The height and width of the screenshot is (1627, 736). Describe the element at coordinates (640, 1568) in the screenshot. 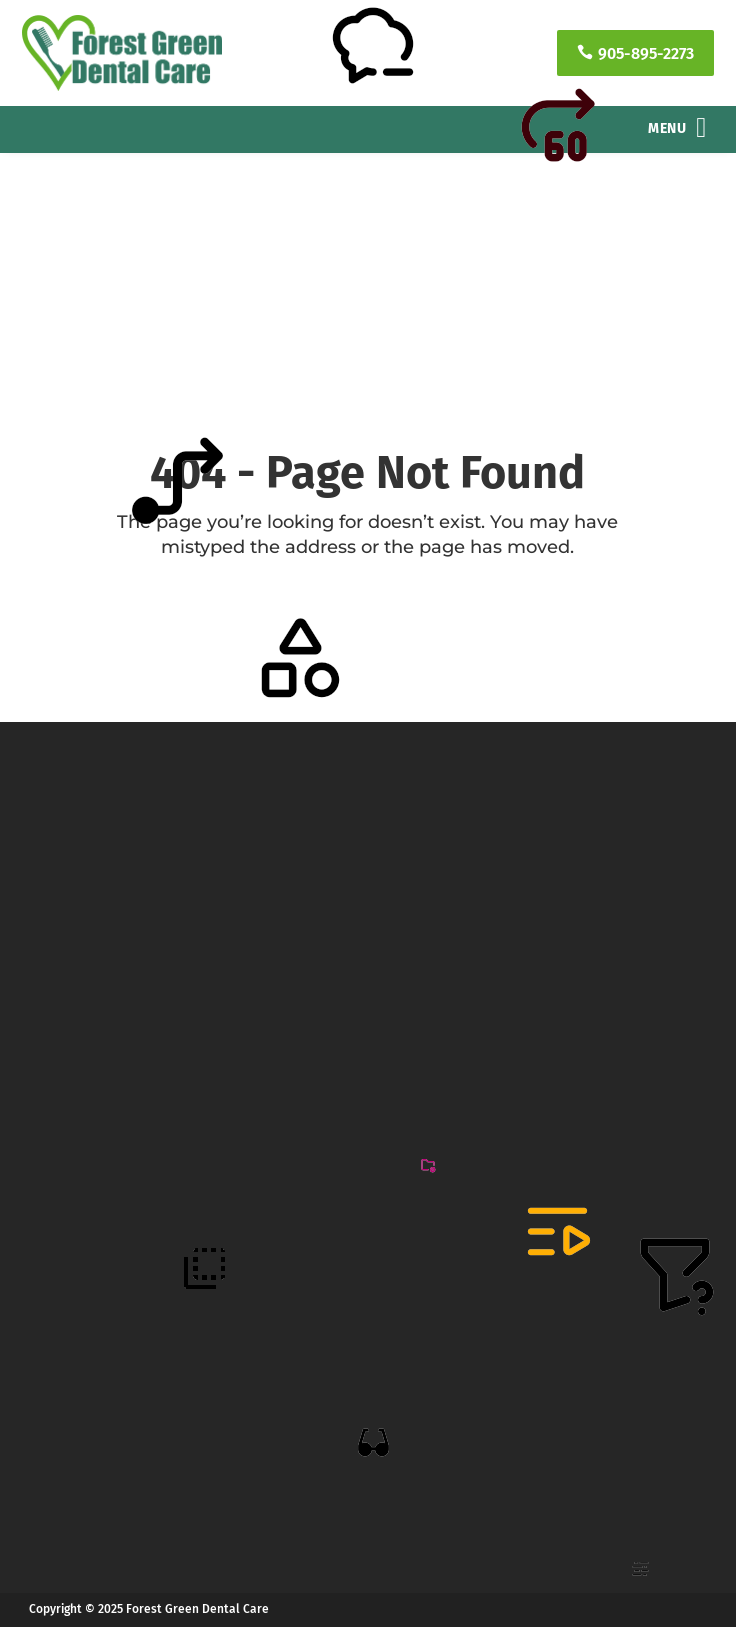

I see `indicates misty or foggy weather conditions` at that location.